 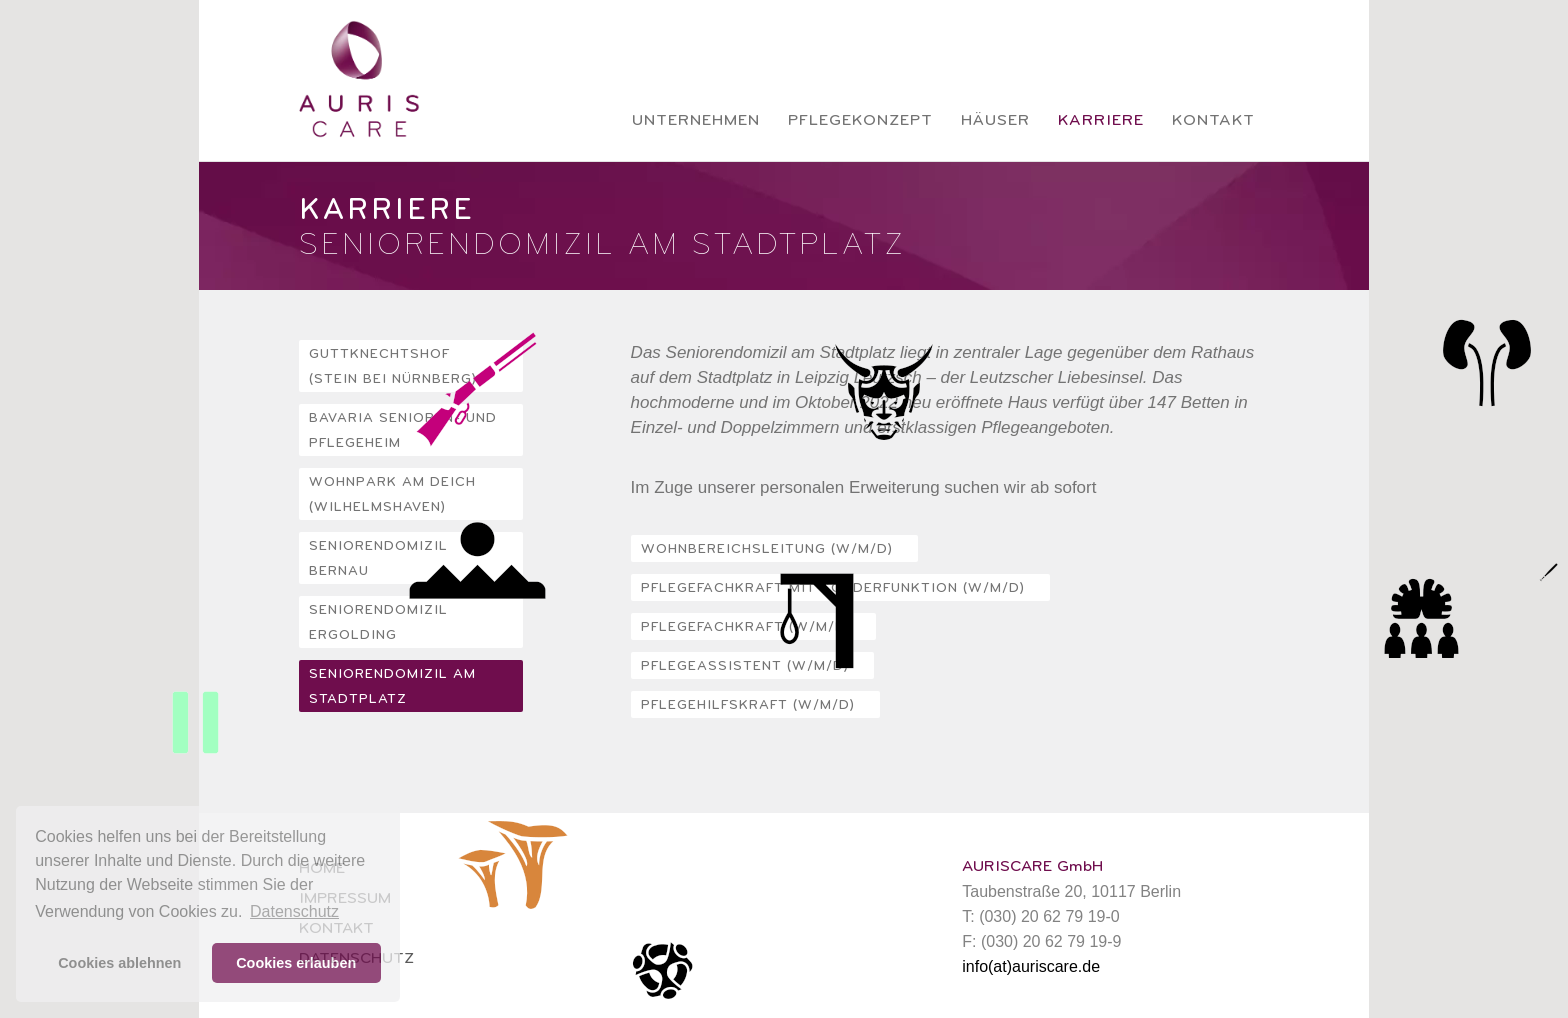 I want to click on access baseball or batting-related content, so click(x=1548, y=572).